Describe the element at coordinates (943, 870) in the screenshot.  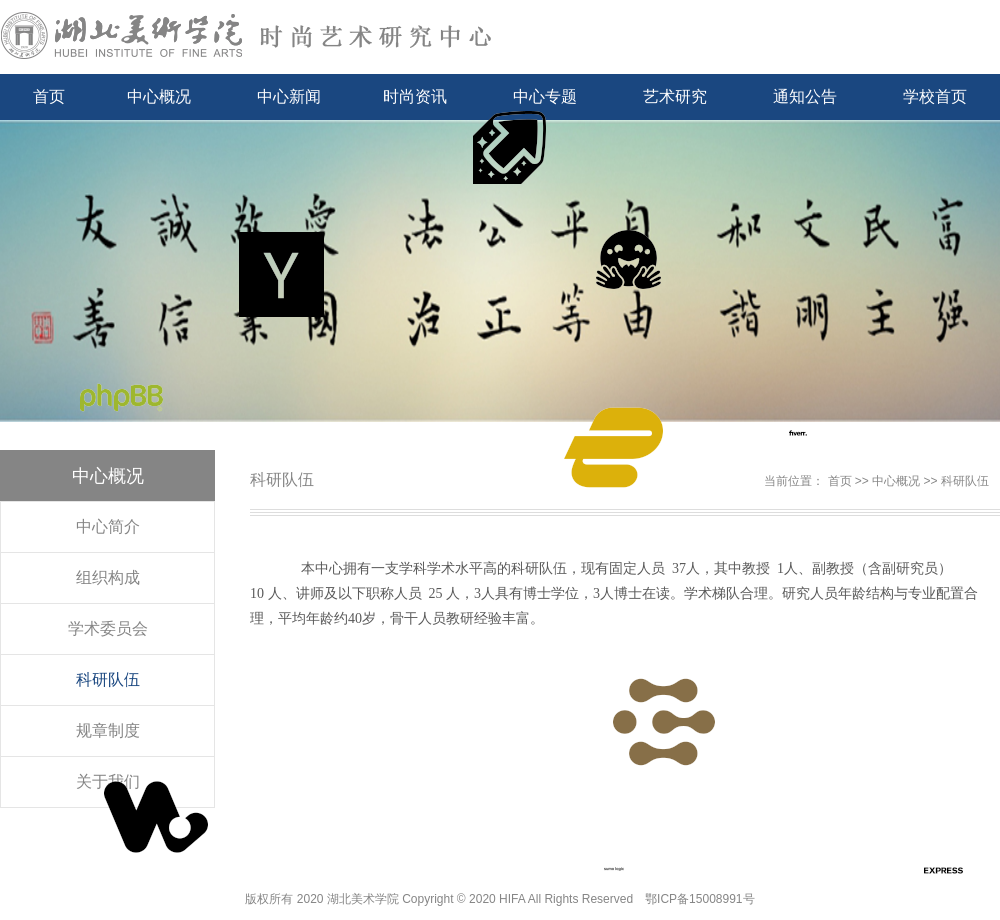
I see `visit the Express clothing retailer website` at that location.